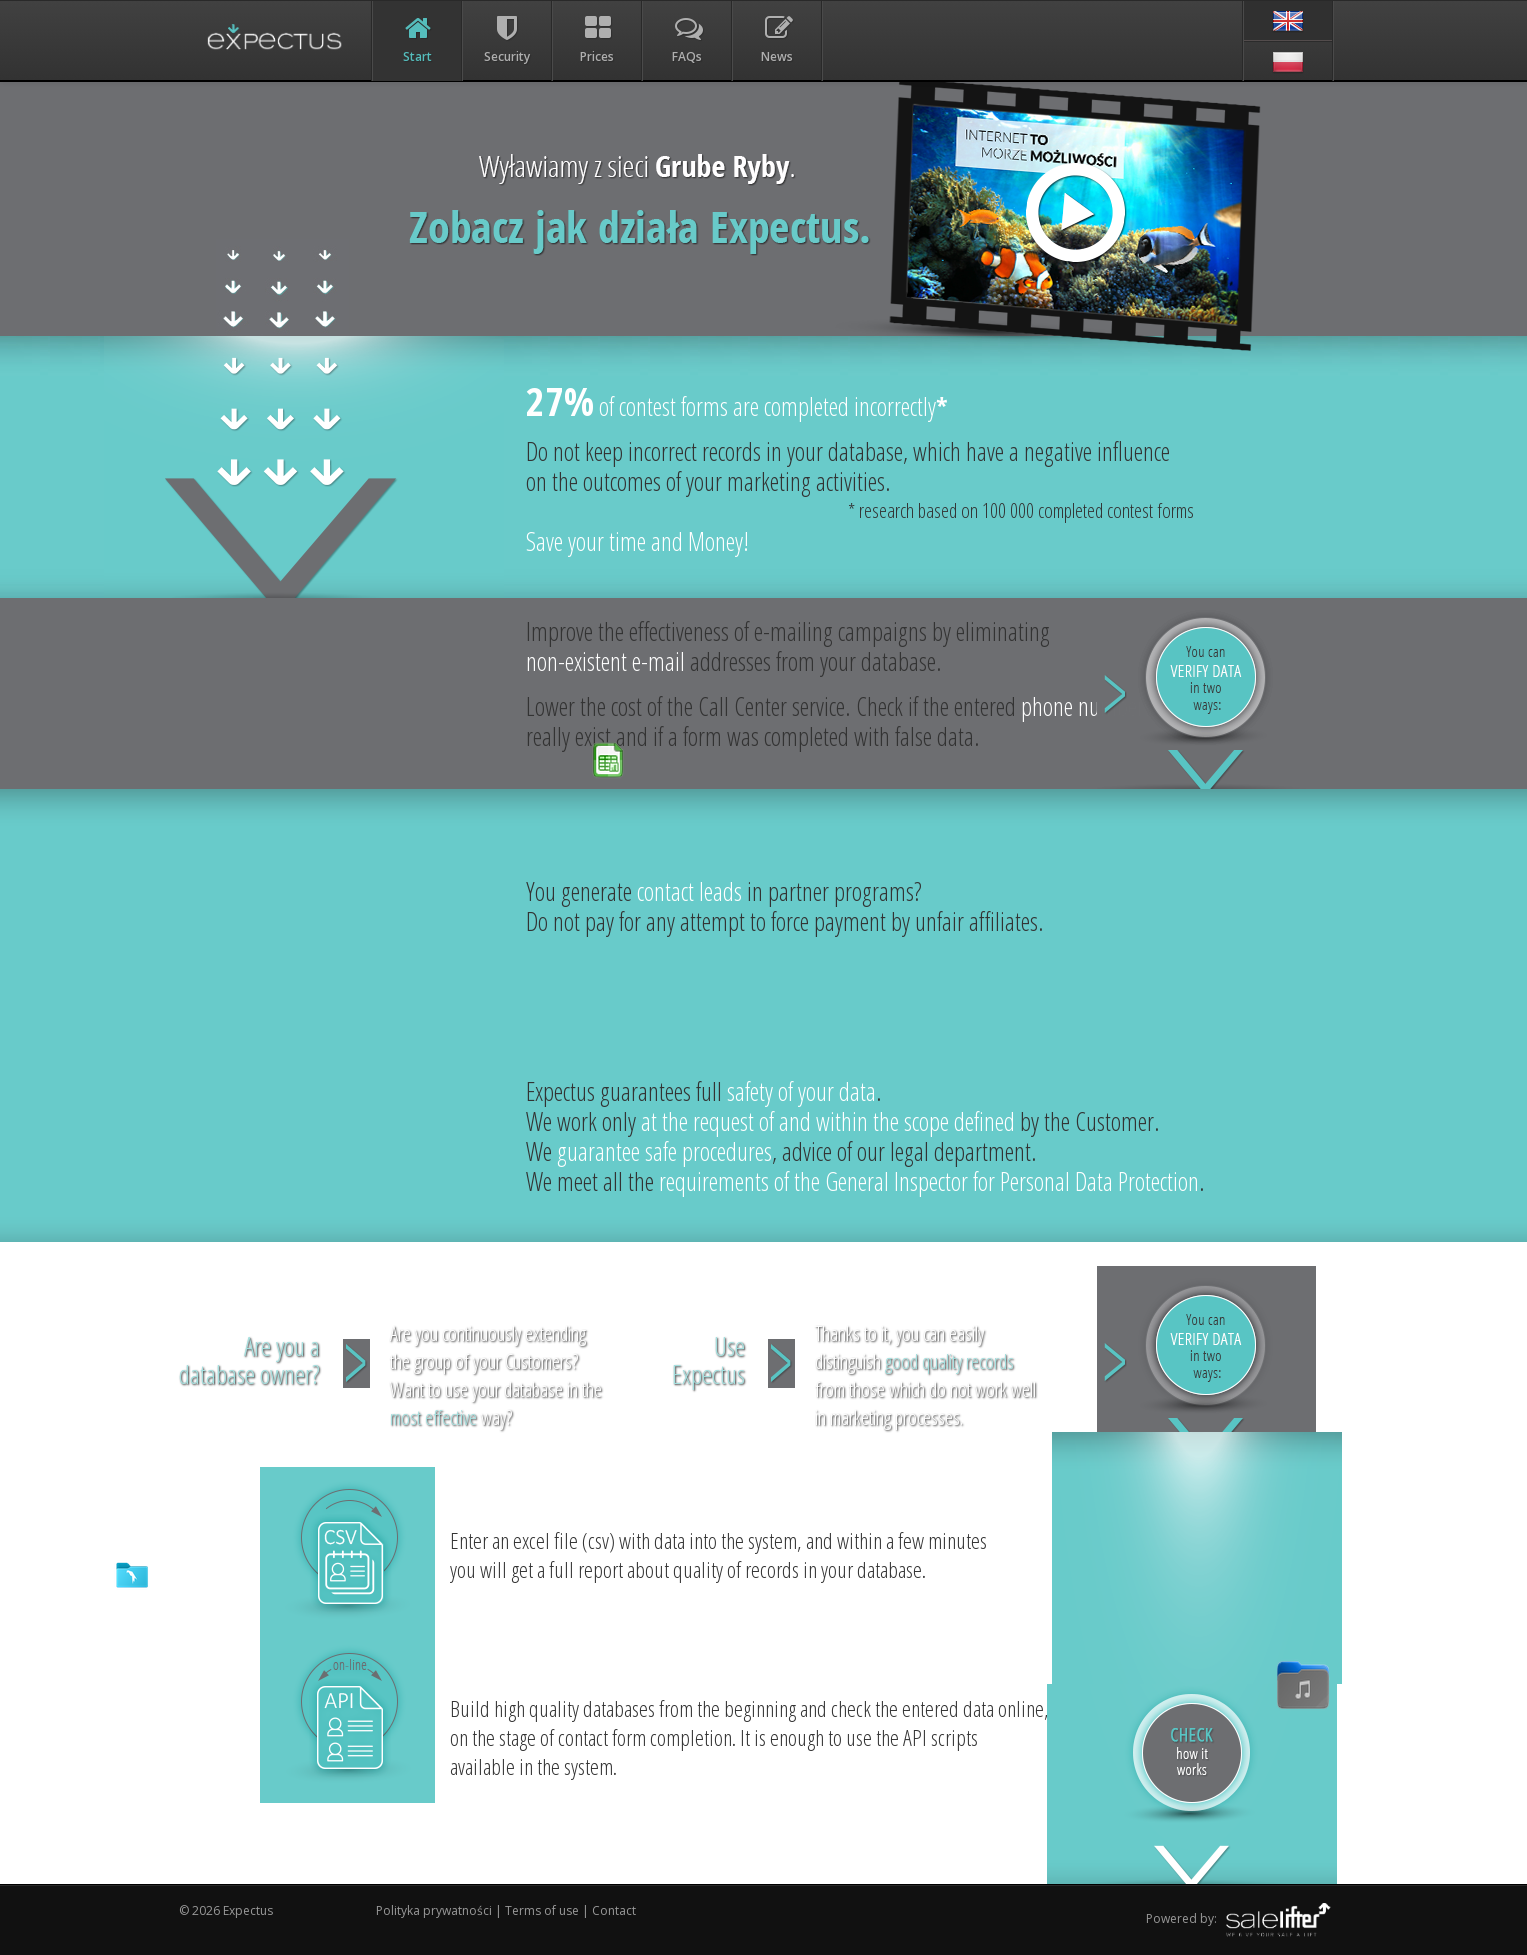 The image size is (1527, 1955). What do you see at coordinates (608, 760) in the screenshot?
I see `open a libreoffice calc spreadsheet file` at bounding box center [608, 760].